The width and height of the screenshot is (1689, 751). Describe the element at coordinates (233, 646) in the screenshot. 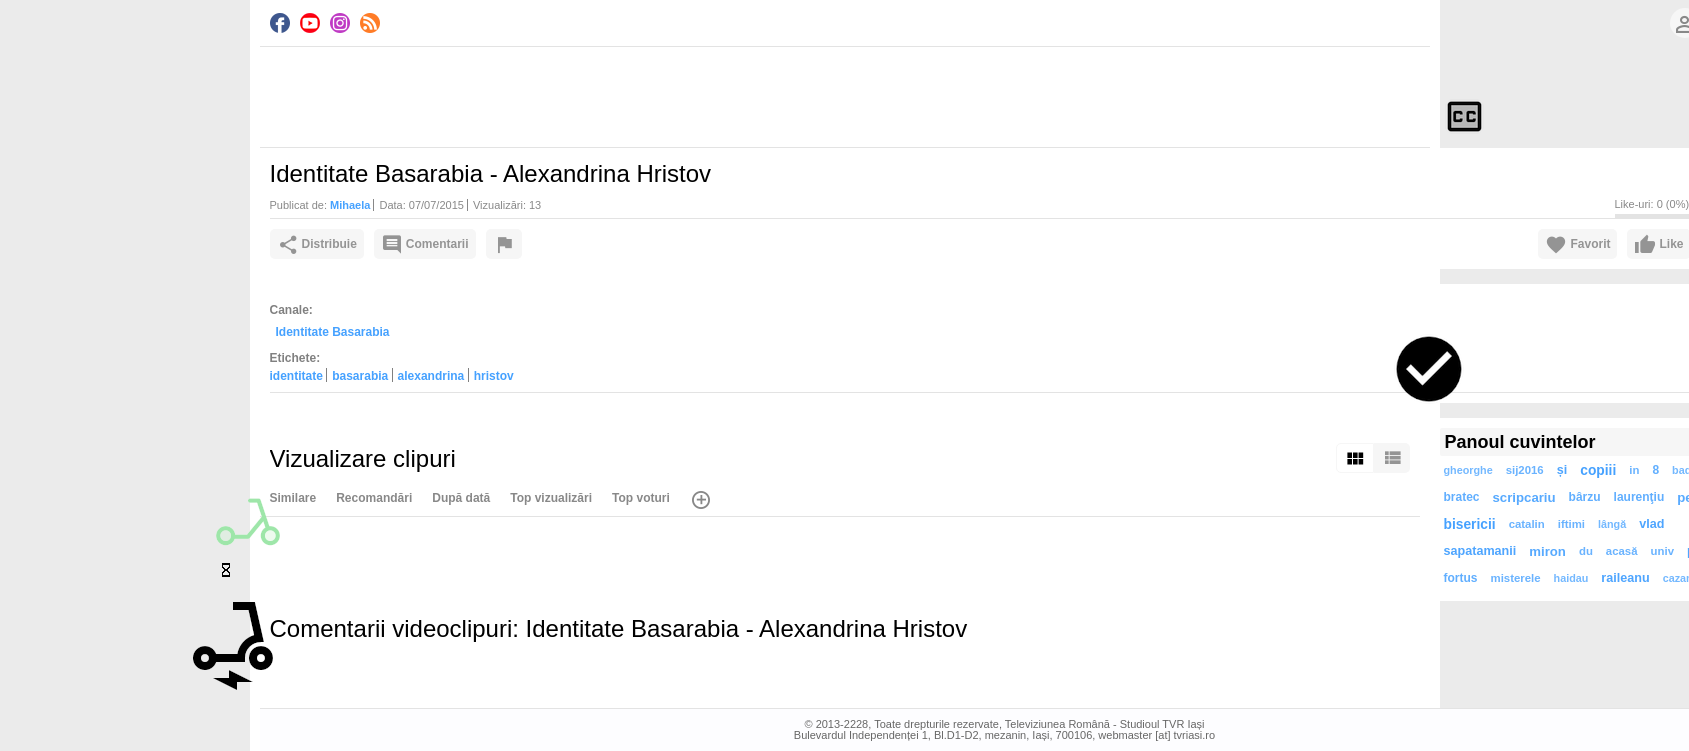

I see `find nearby electric scooter rentals` at that location.